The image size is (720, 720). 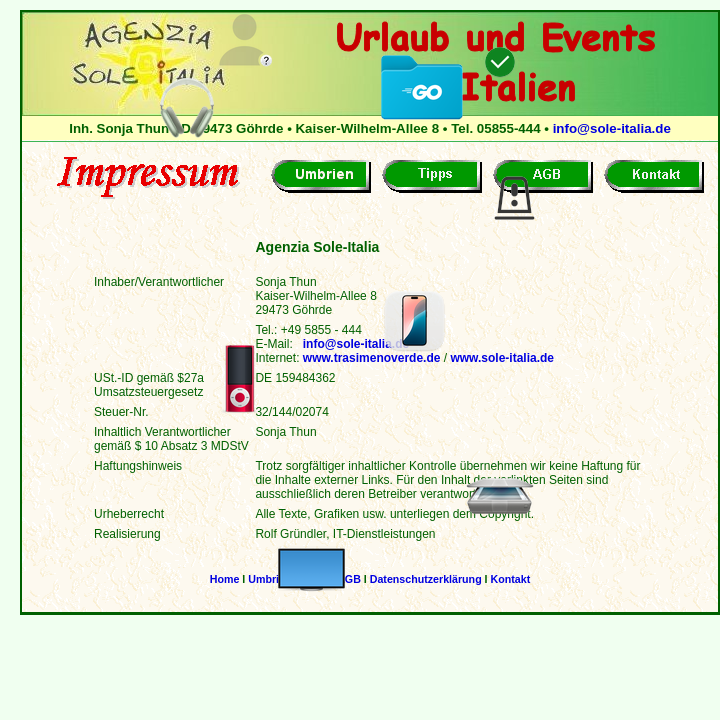 I want to click on bluetooth headphones connected successfully, so click(x=187, y=108).